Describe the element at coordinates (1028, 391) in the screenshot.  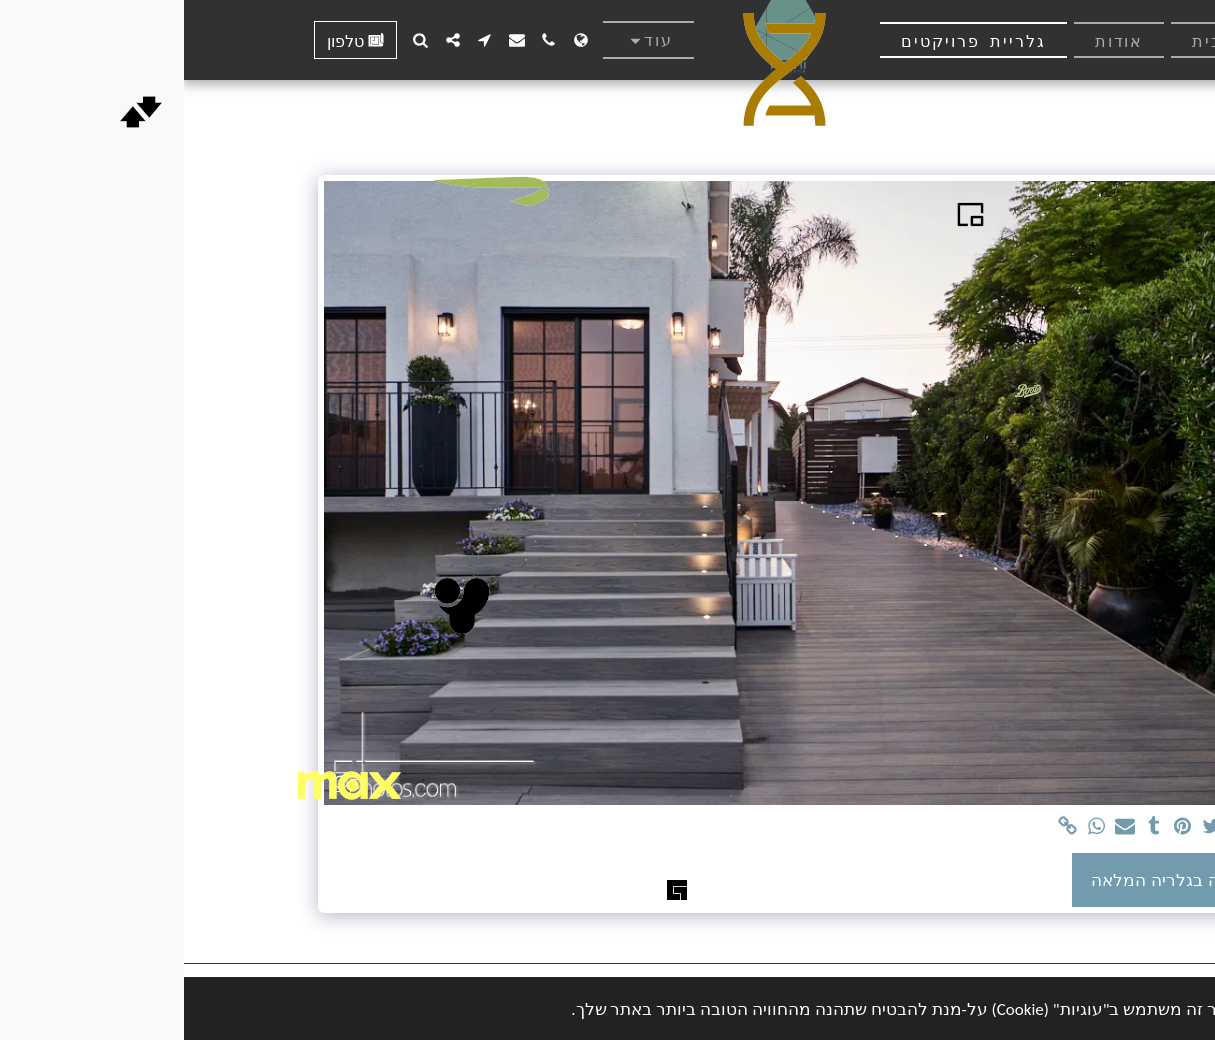
I see `open the Boots pharmacy app` at that location.